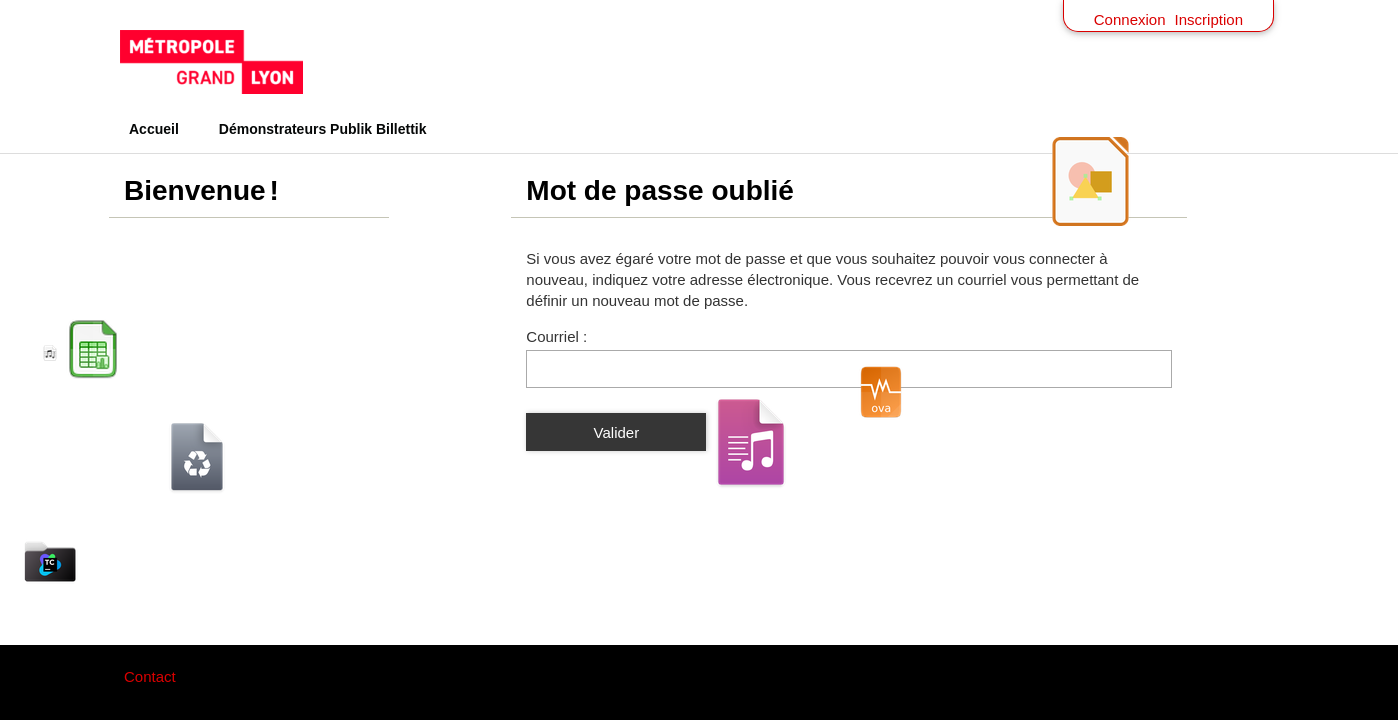 The image size is (1398, 720). I want to click on a file marked for deletion, so click(197, 458).